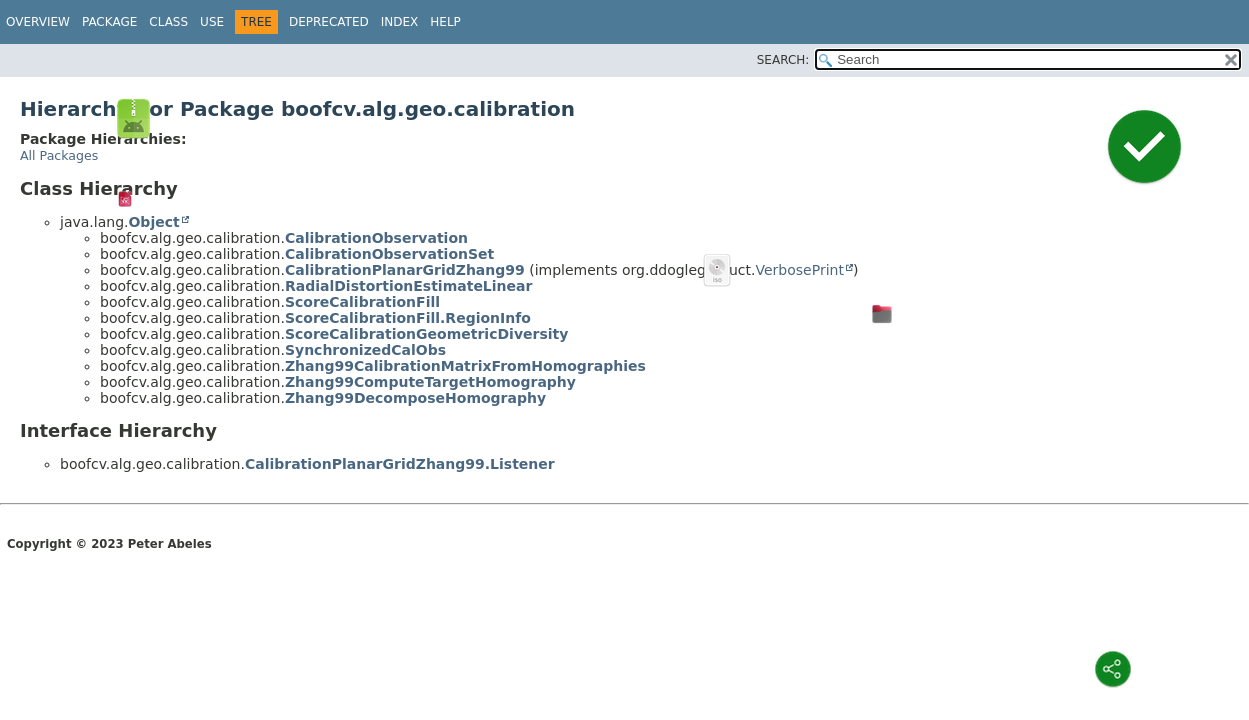 Image resolution: width=1249 pixels, height=720 pixels. Describe the element at coordinates (1113, 669) in the screenshot. I see `indicates a shared file or folder` at that location.